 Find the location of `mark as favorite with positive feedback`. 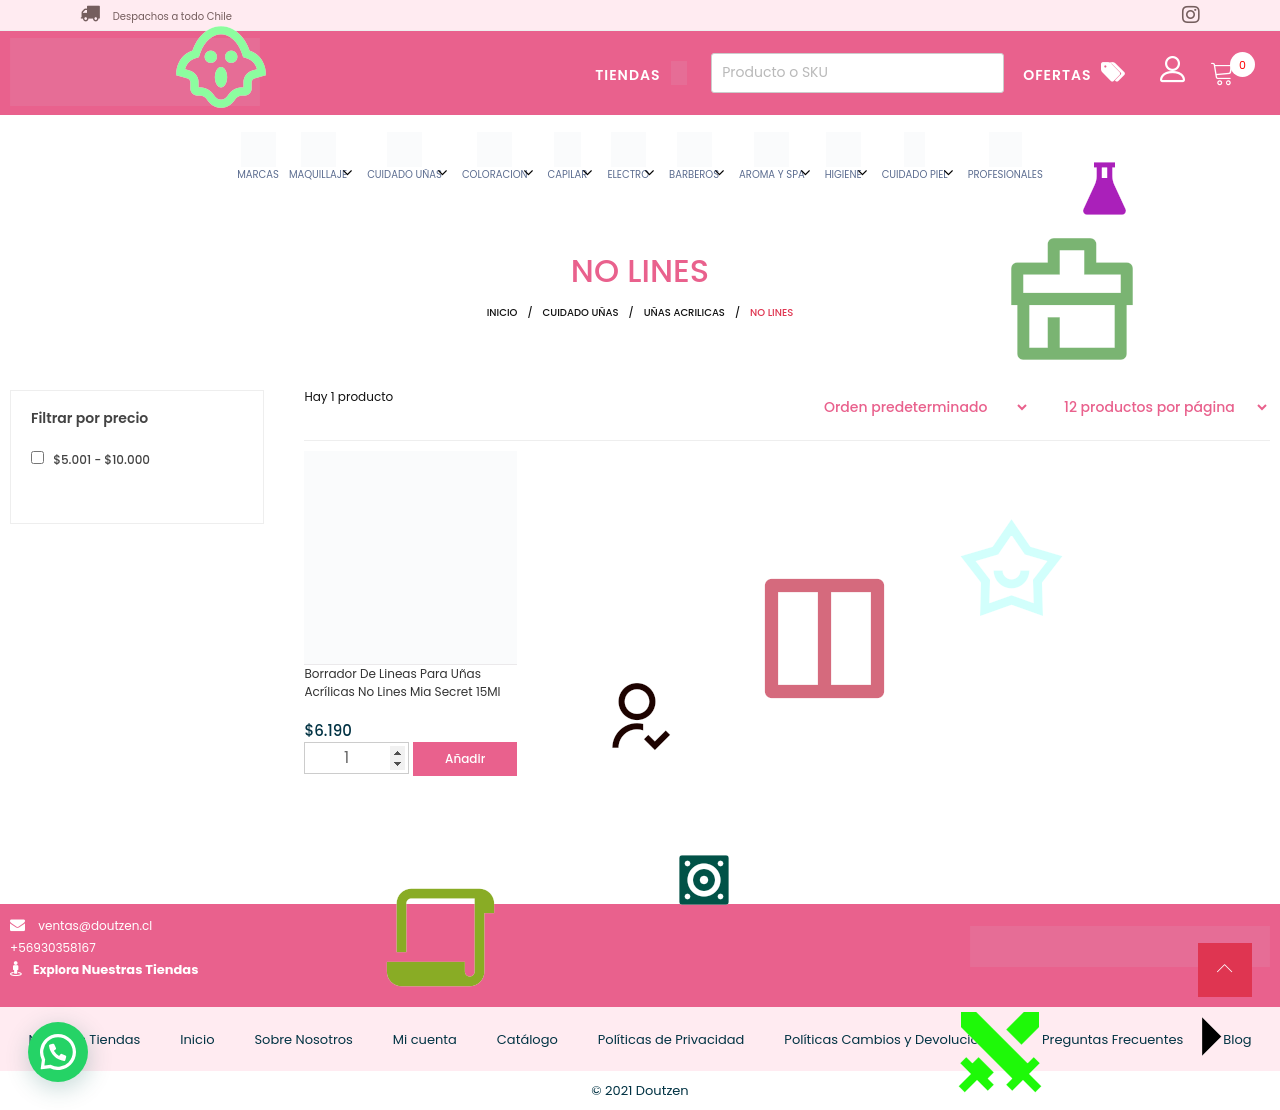

mark as favorite with positive feedback is located at coordinates (1011, 570).